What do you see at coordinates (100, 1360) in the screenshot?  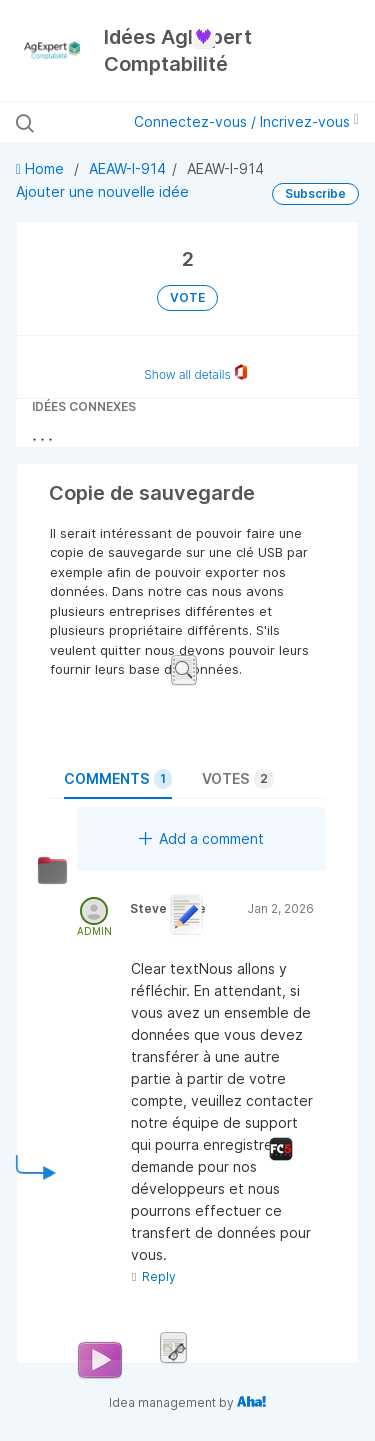 I see `open media player application` at bounding box center [100, 1360].